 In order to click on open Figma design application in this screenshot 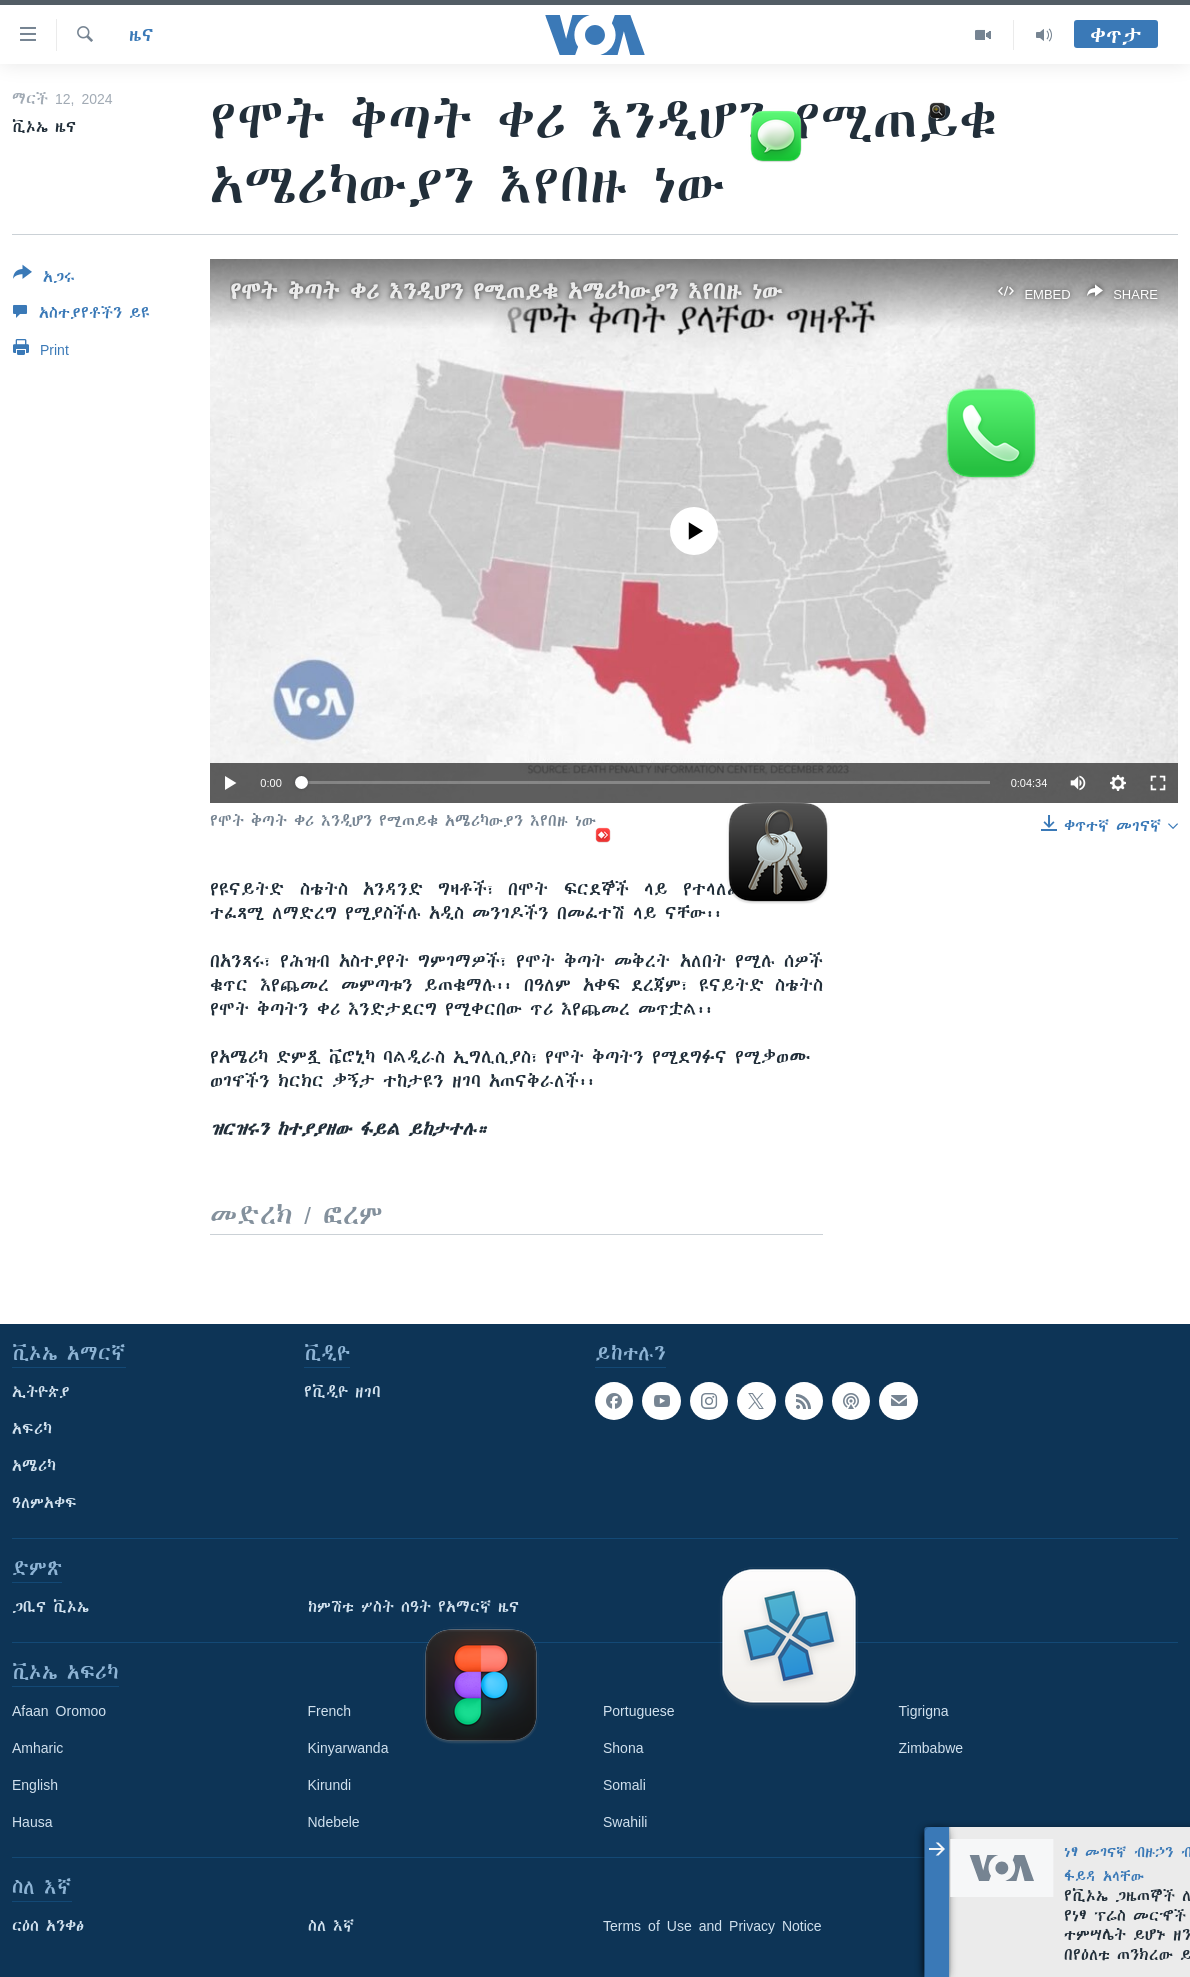, I will do `click(481, 1685)`.